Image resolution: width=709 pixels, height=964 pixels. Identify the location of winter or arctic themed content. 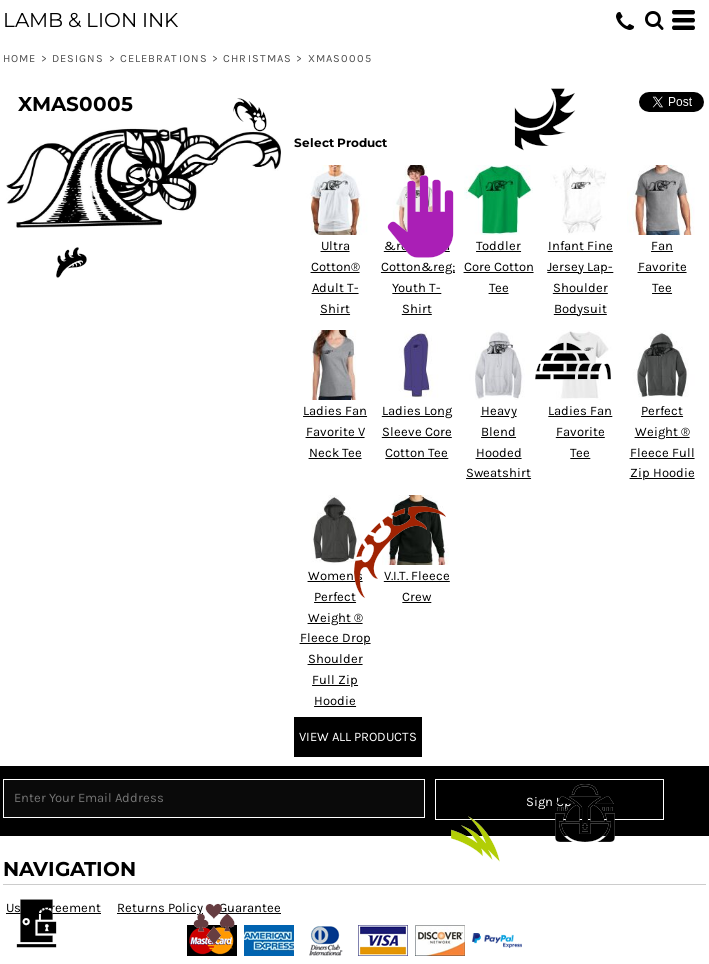
(573, 361).